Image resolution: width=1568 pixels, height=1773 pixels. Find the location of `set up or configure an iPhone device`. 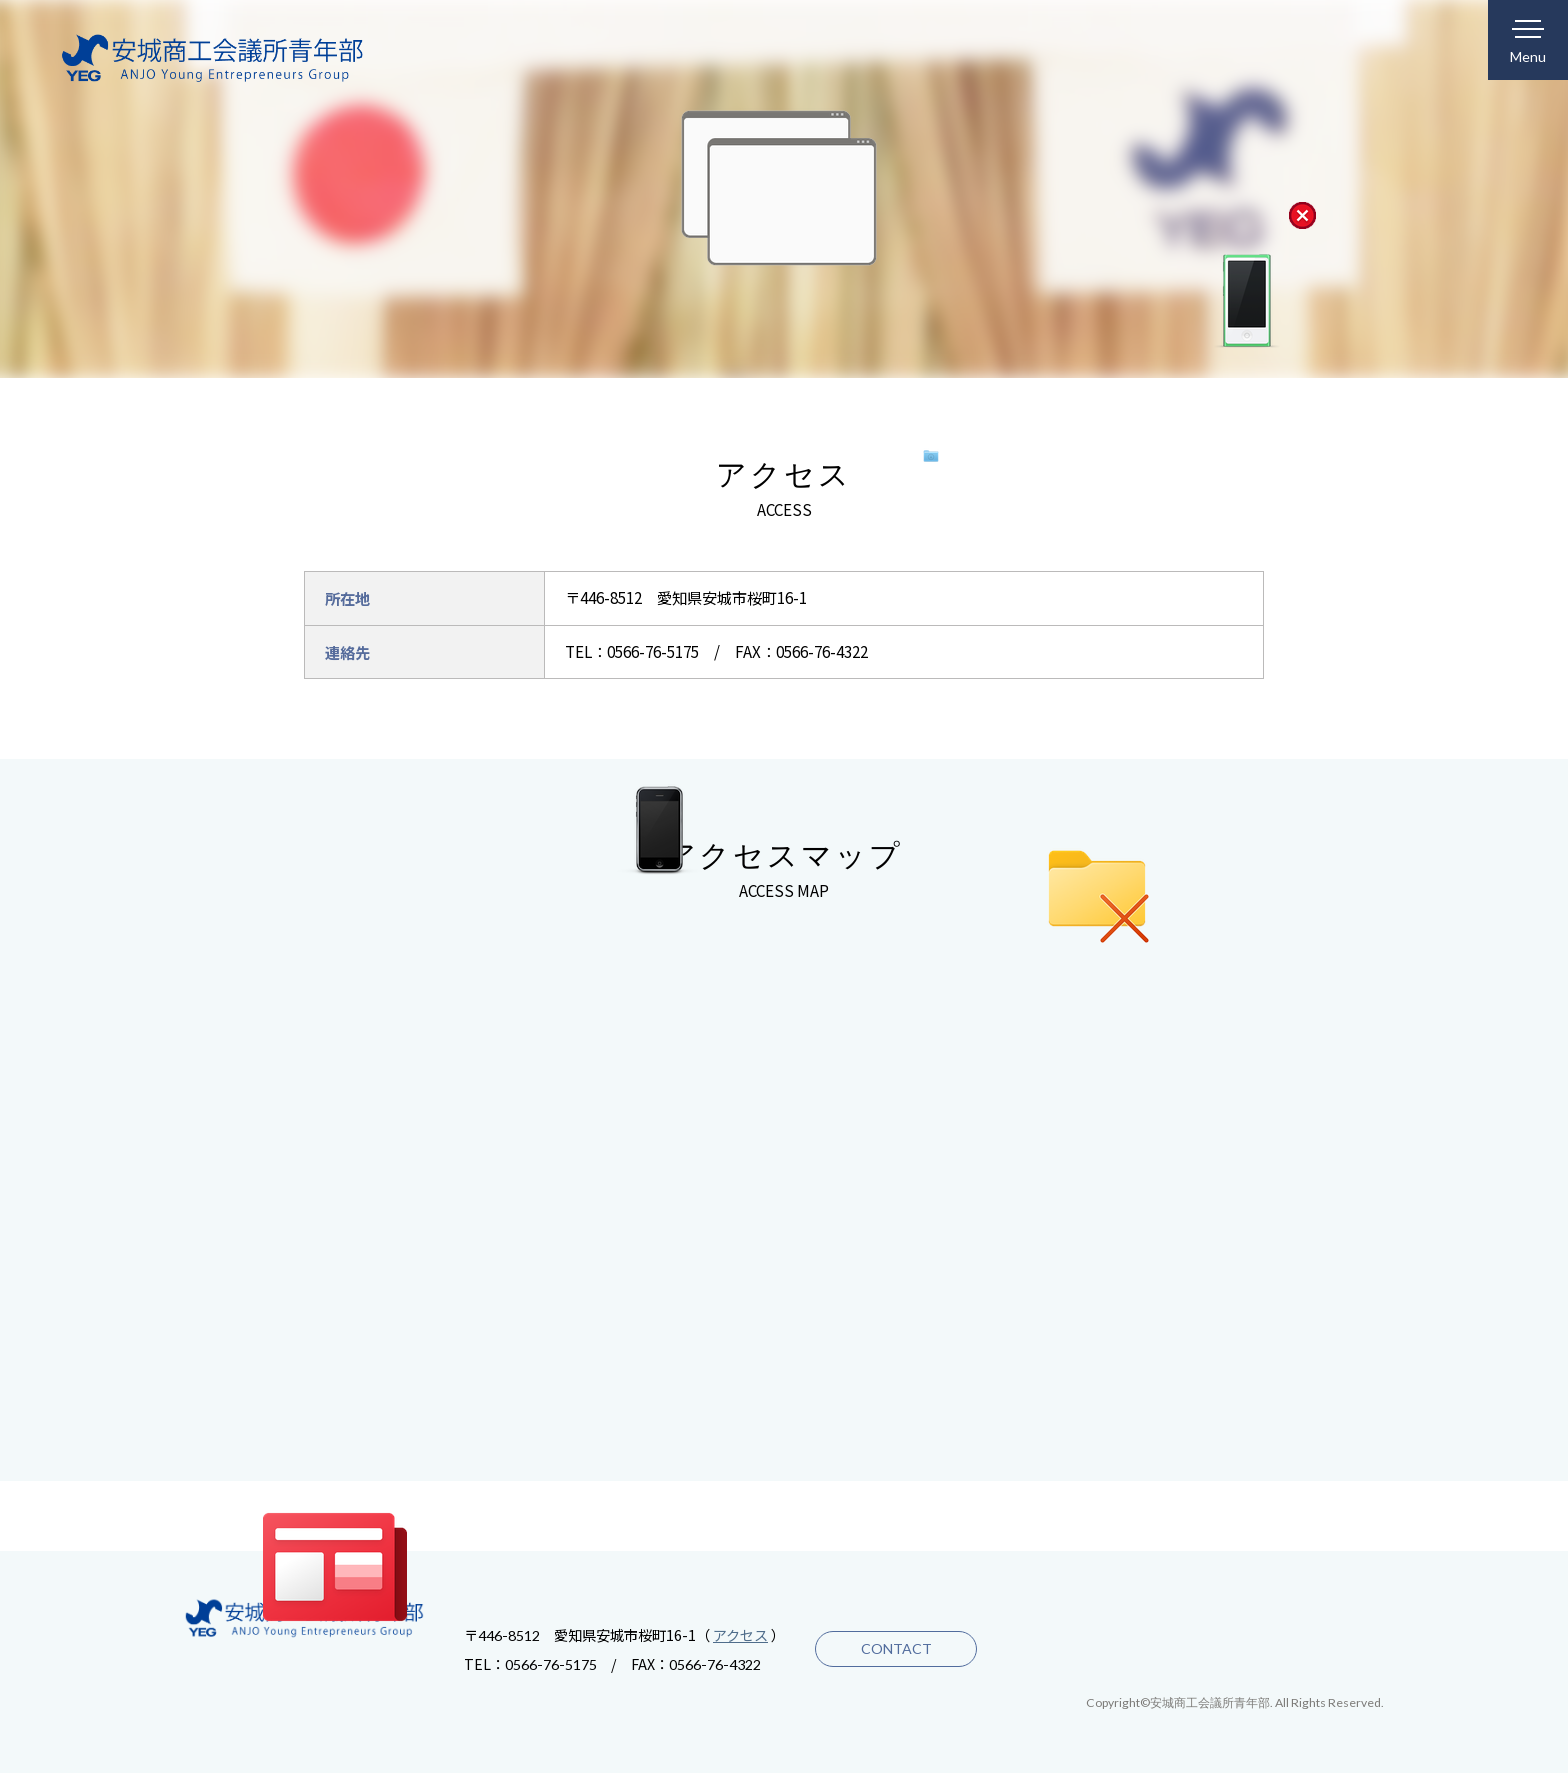

set up or configure an iPhone device is located at coordinates (659, 828).